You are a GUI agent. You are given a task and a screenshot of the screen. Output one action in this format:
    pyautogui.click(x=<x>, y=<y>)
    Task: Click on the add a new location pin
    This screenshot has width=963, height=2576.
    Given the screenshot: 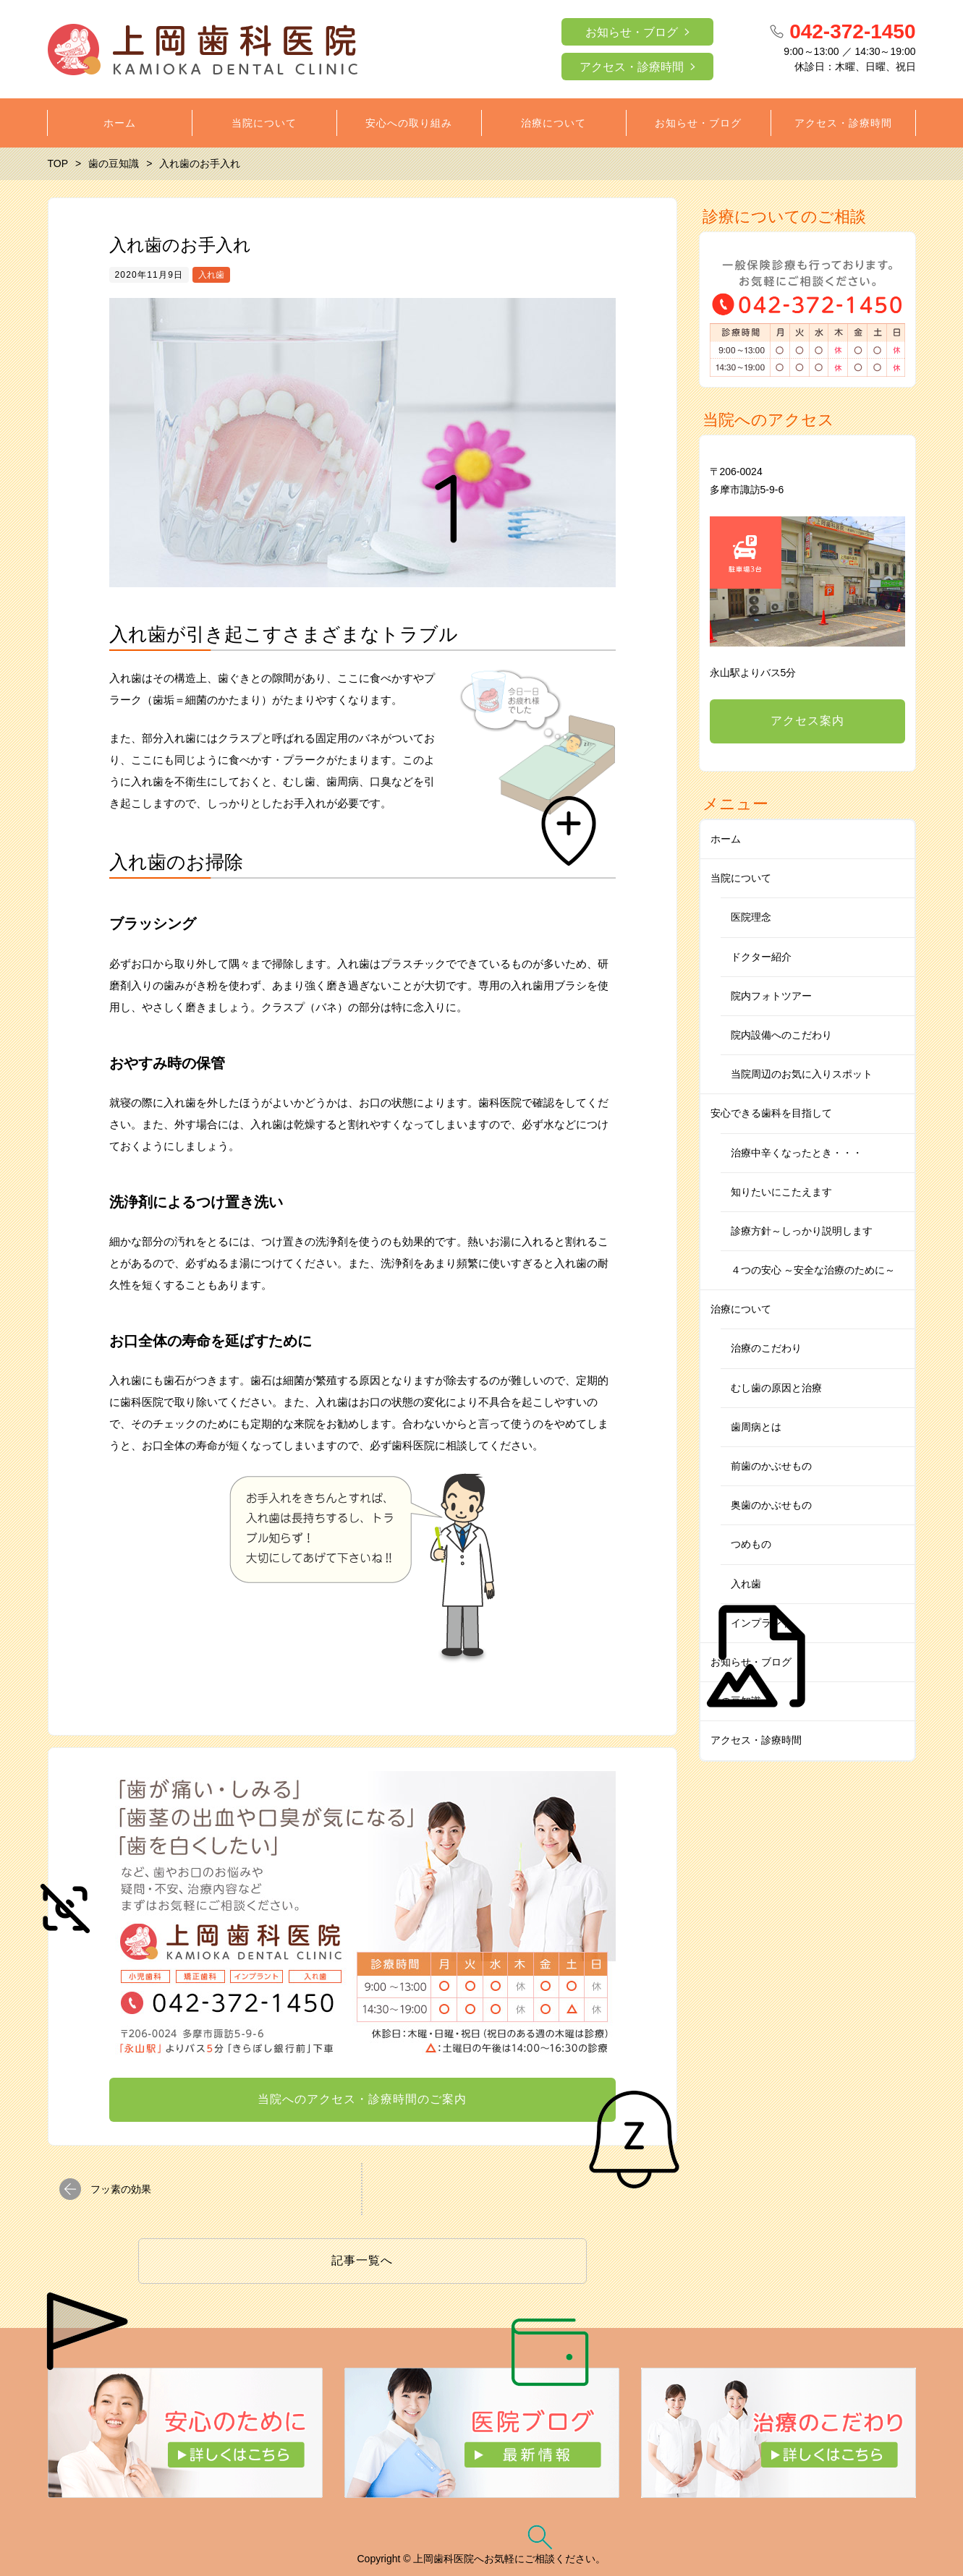 What is the action you would take?
    pyautogui.click(x=569, y=831)
    